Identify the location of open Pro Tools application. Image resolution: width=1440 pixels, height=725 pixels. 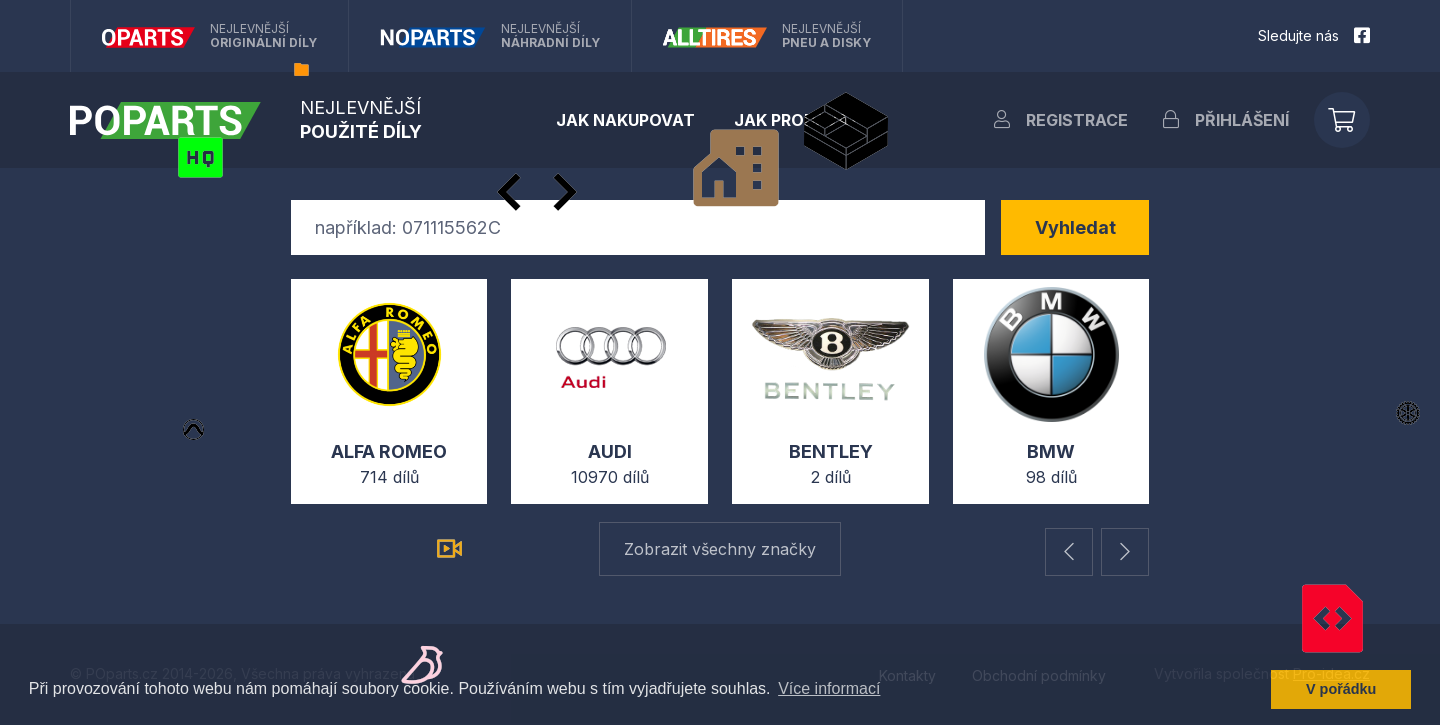
(193, 429).